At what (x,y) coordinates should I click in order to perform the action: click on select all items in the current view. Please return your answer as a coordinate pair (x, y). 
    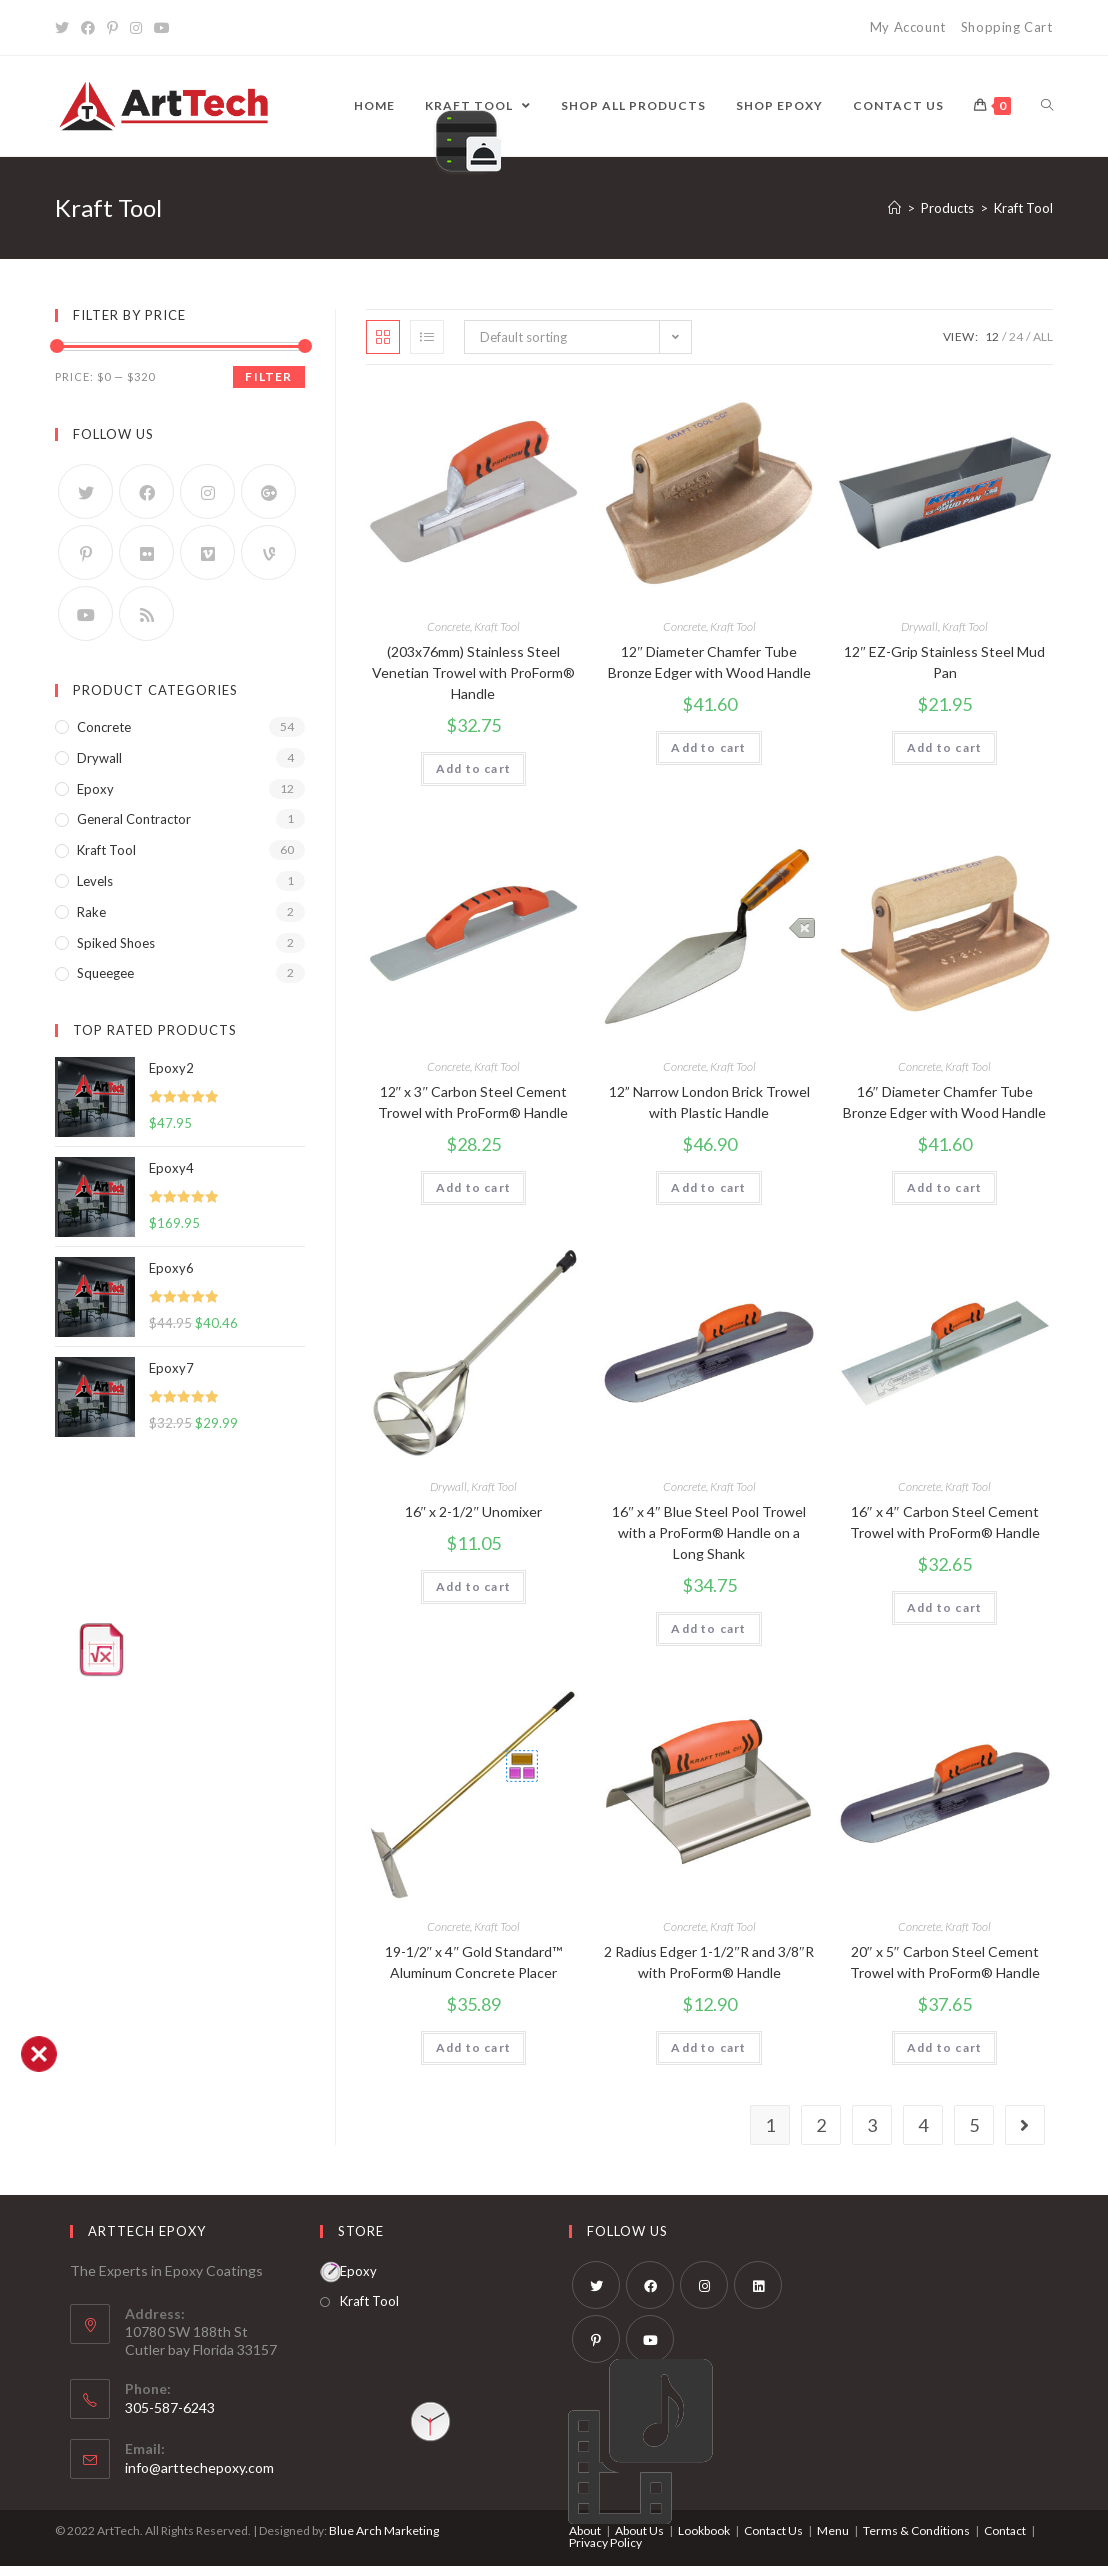
    Looking at the image, I should click on (522, 1766).